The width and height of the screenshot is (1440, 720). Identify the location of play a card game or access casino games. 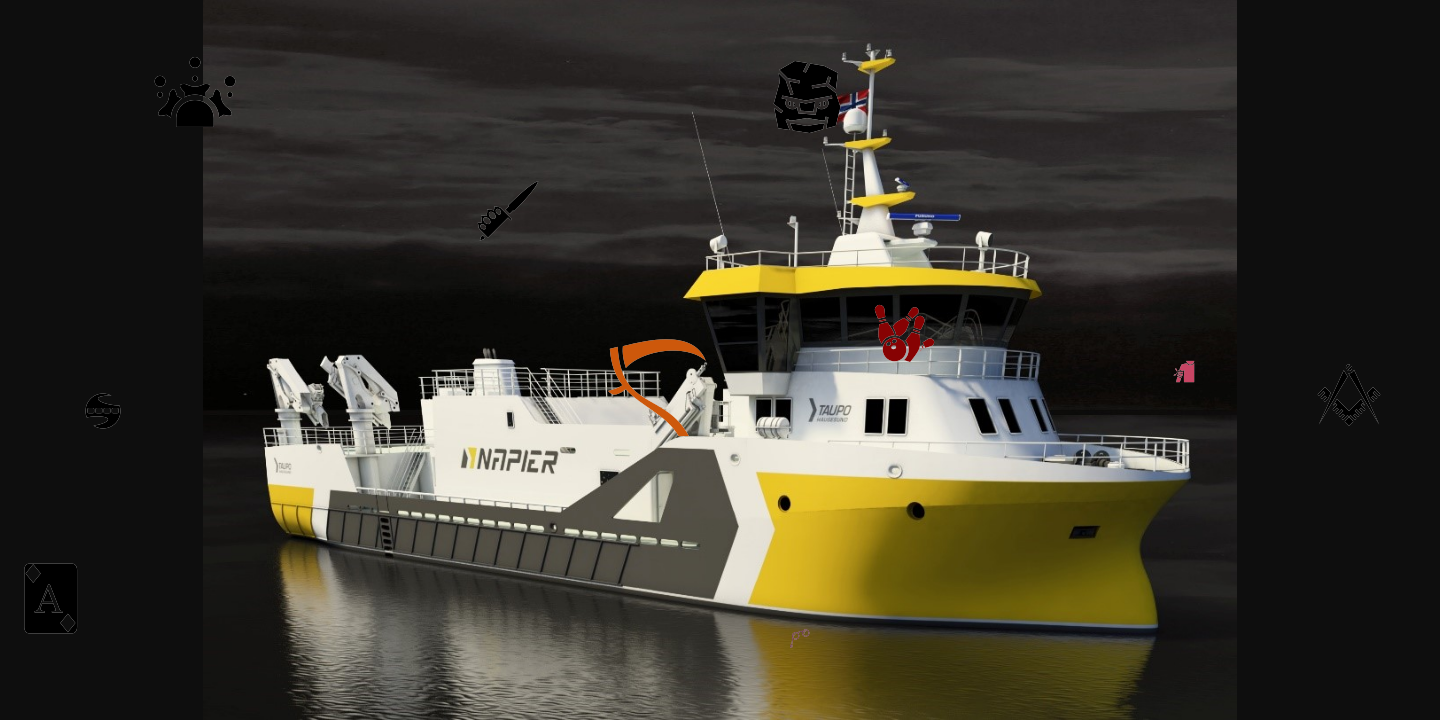
(50, 598).